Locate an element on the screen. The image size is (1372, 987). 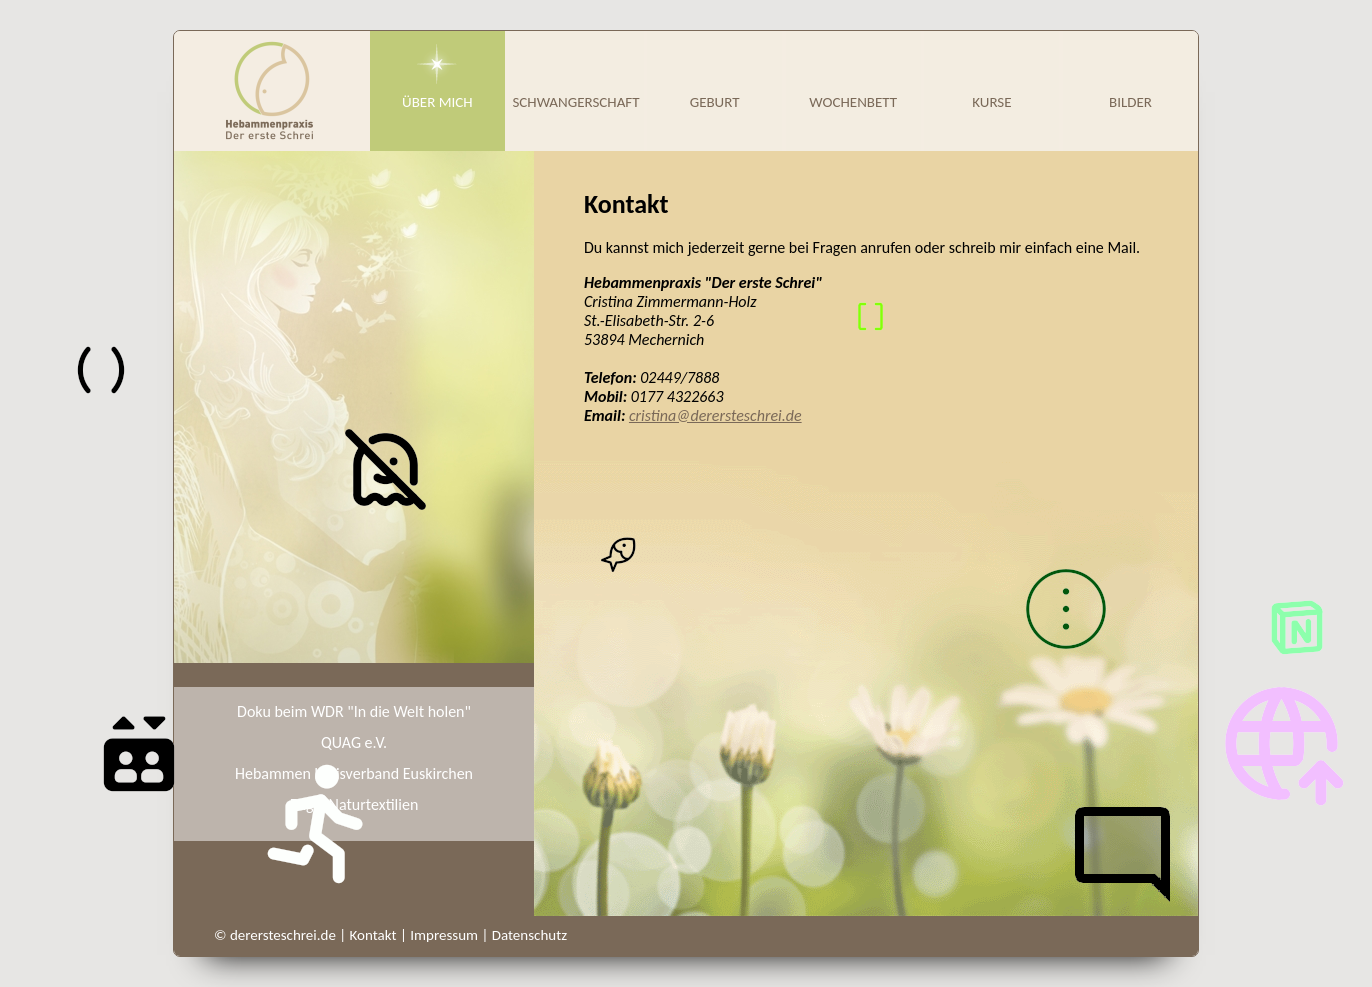
disable ghost mode or incognito browsing is located at coordinates (385, 469).